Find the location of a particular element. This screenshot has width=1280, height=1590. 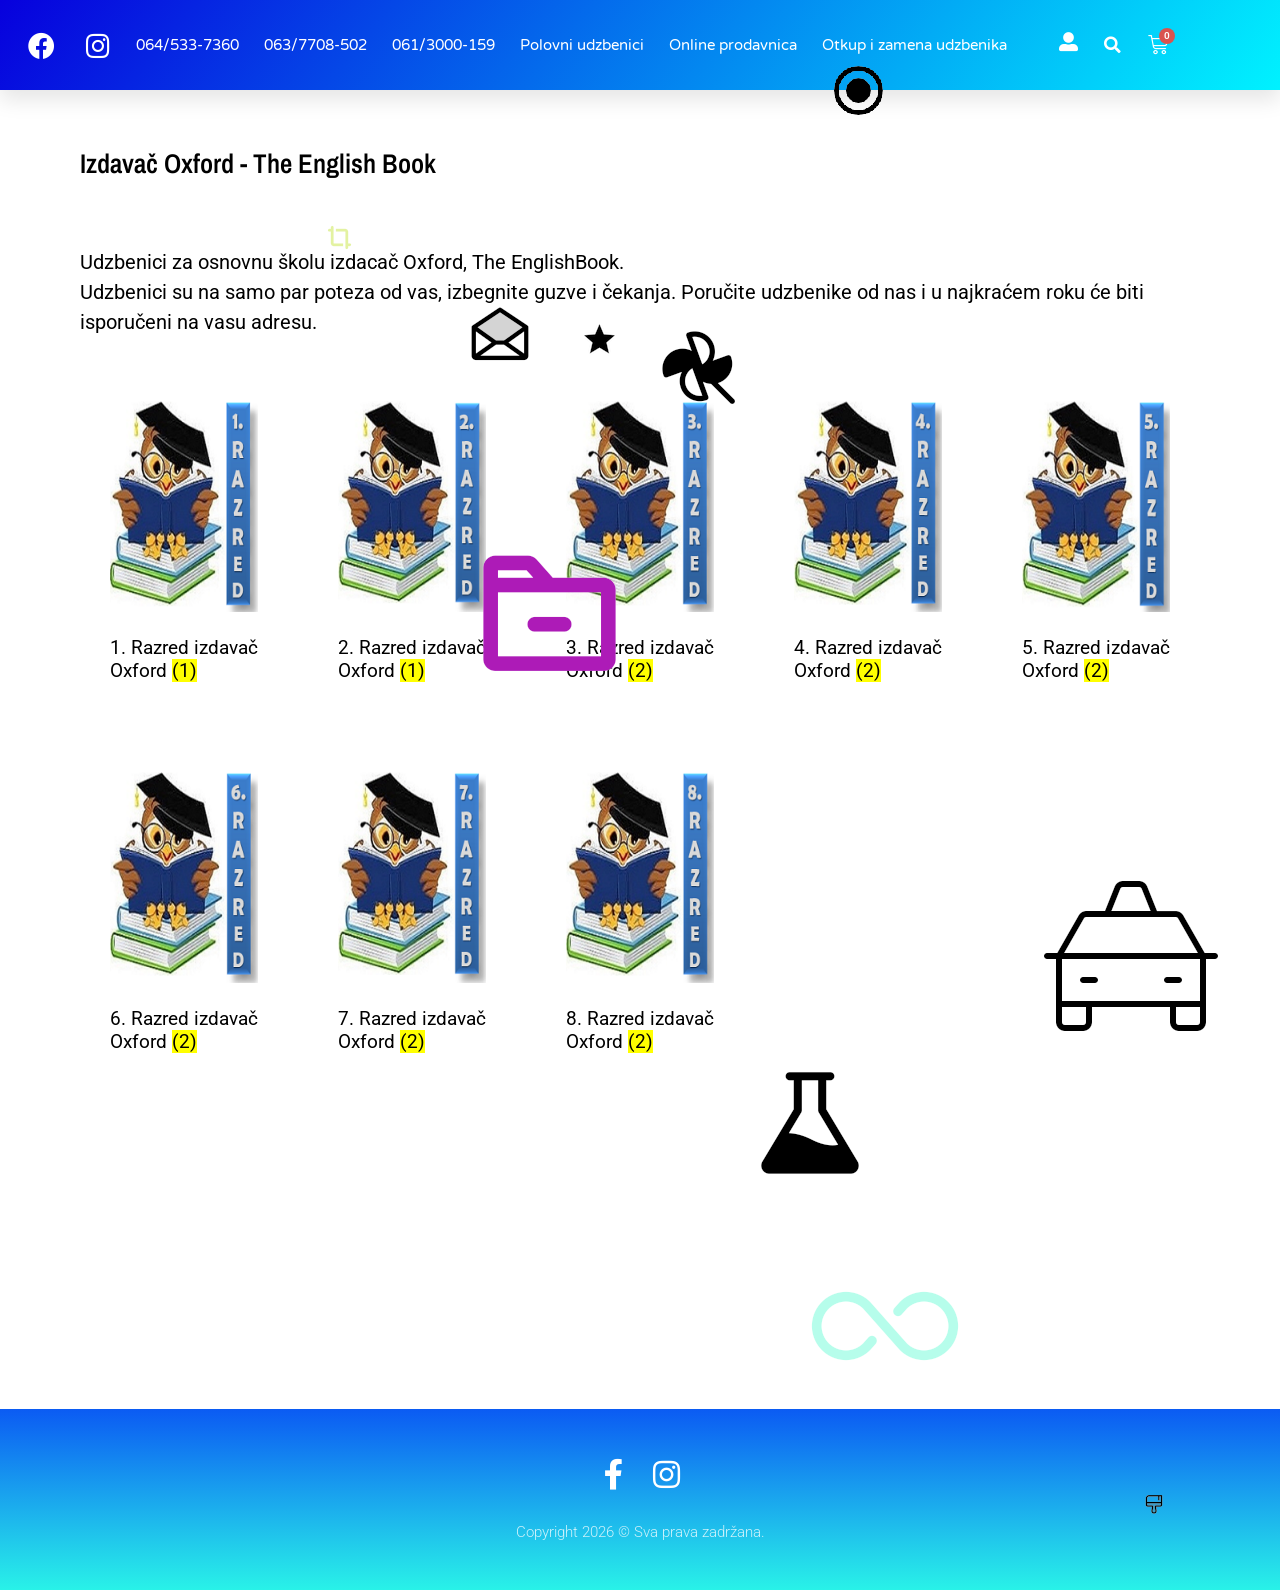

access laboratory or science features is located at coordinates (810, 1125).